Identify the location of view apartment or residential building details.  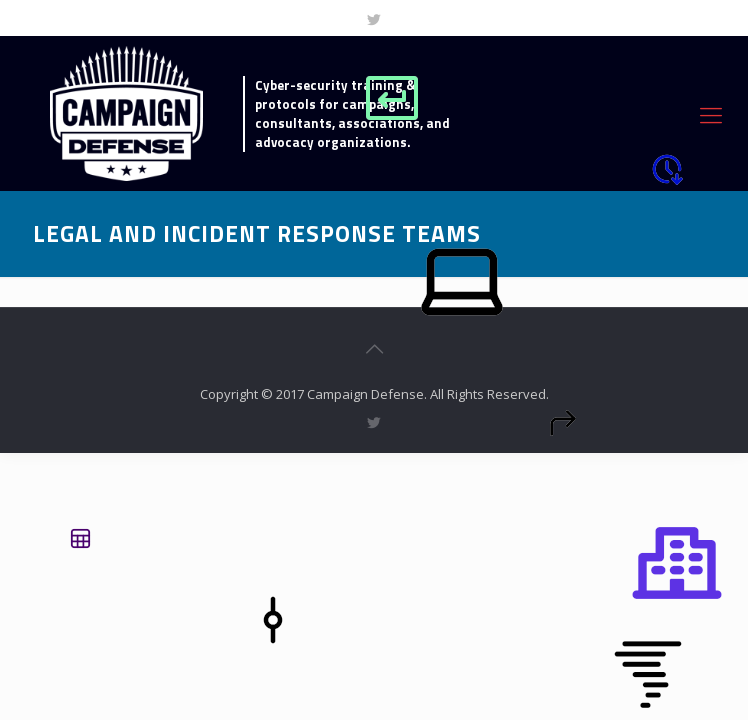
(677, 563).